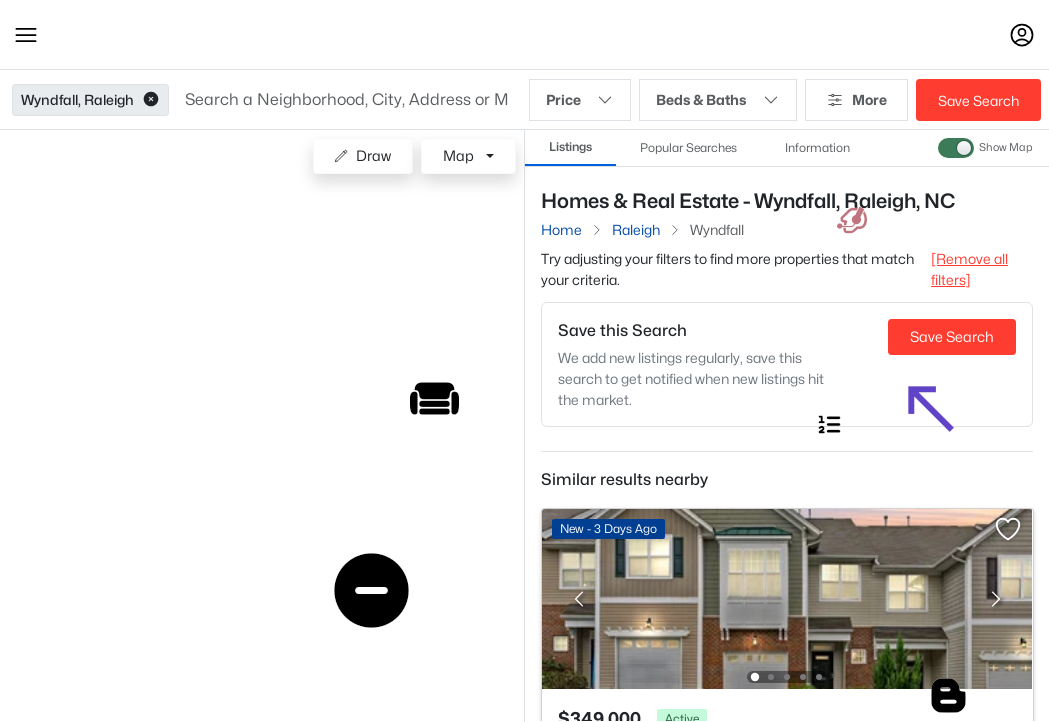 The image size is (1049, 722). Describe the element at coordinates (371, 590) in the screenshot. I see `remove an item from a list` at that location.